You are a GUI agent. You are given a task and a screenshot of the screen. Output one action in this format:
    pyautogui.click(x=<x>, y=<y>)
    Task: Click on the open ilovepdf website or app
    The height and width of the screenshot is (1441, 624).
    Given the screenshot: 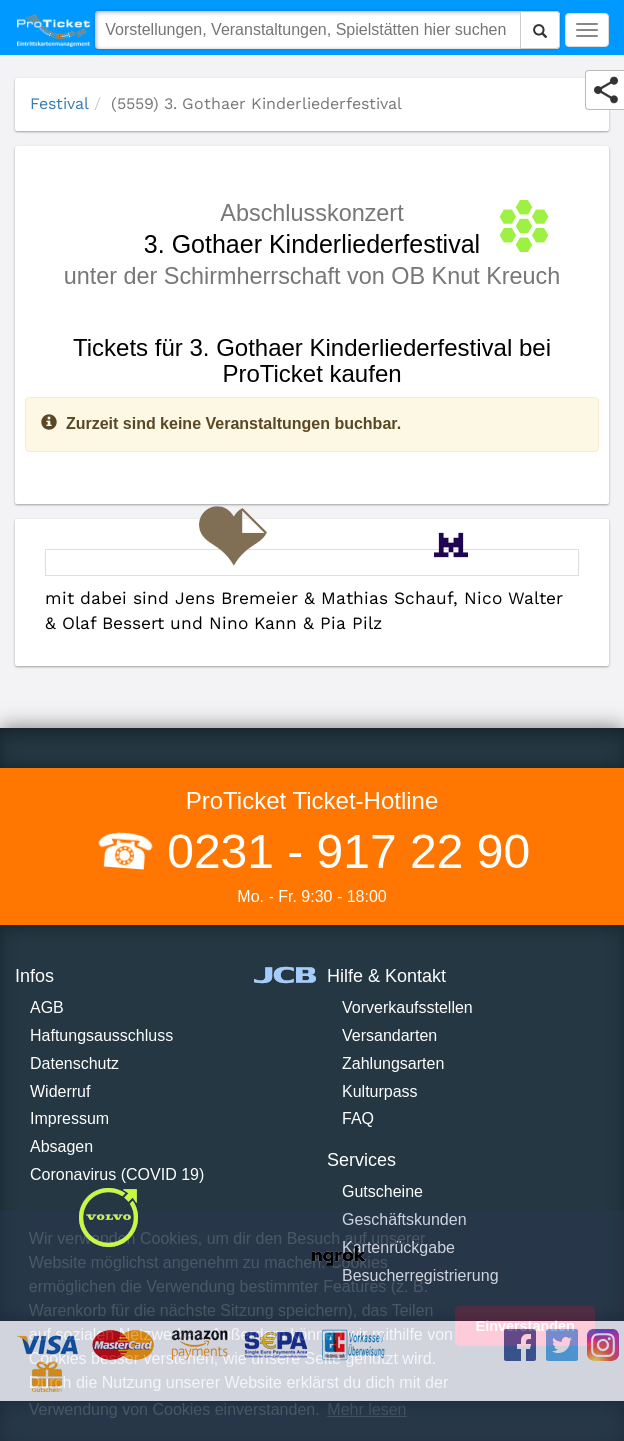 What is the action you would take?
    pyautogui.click(x=233, y=536)
    